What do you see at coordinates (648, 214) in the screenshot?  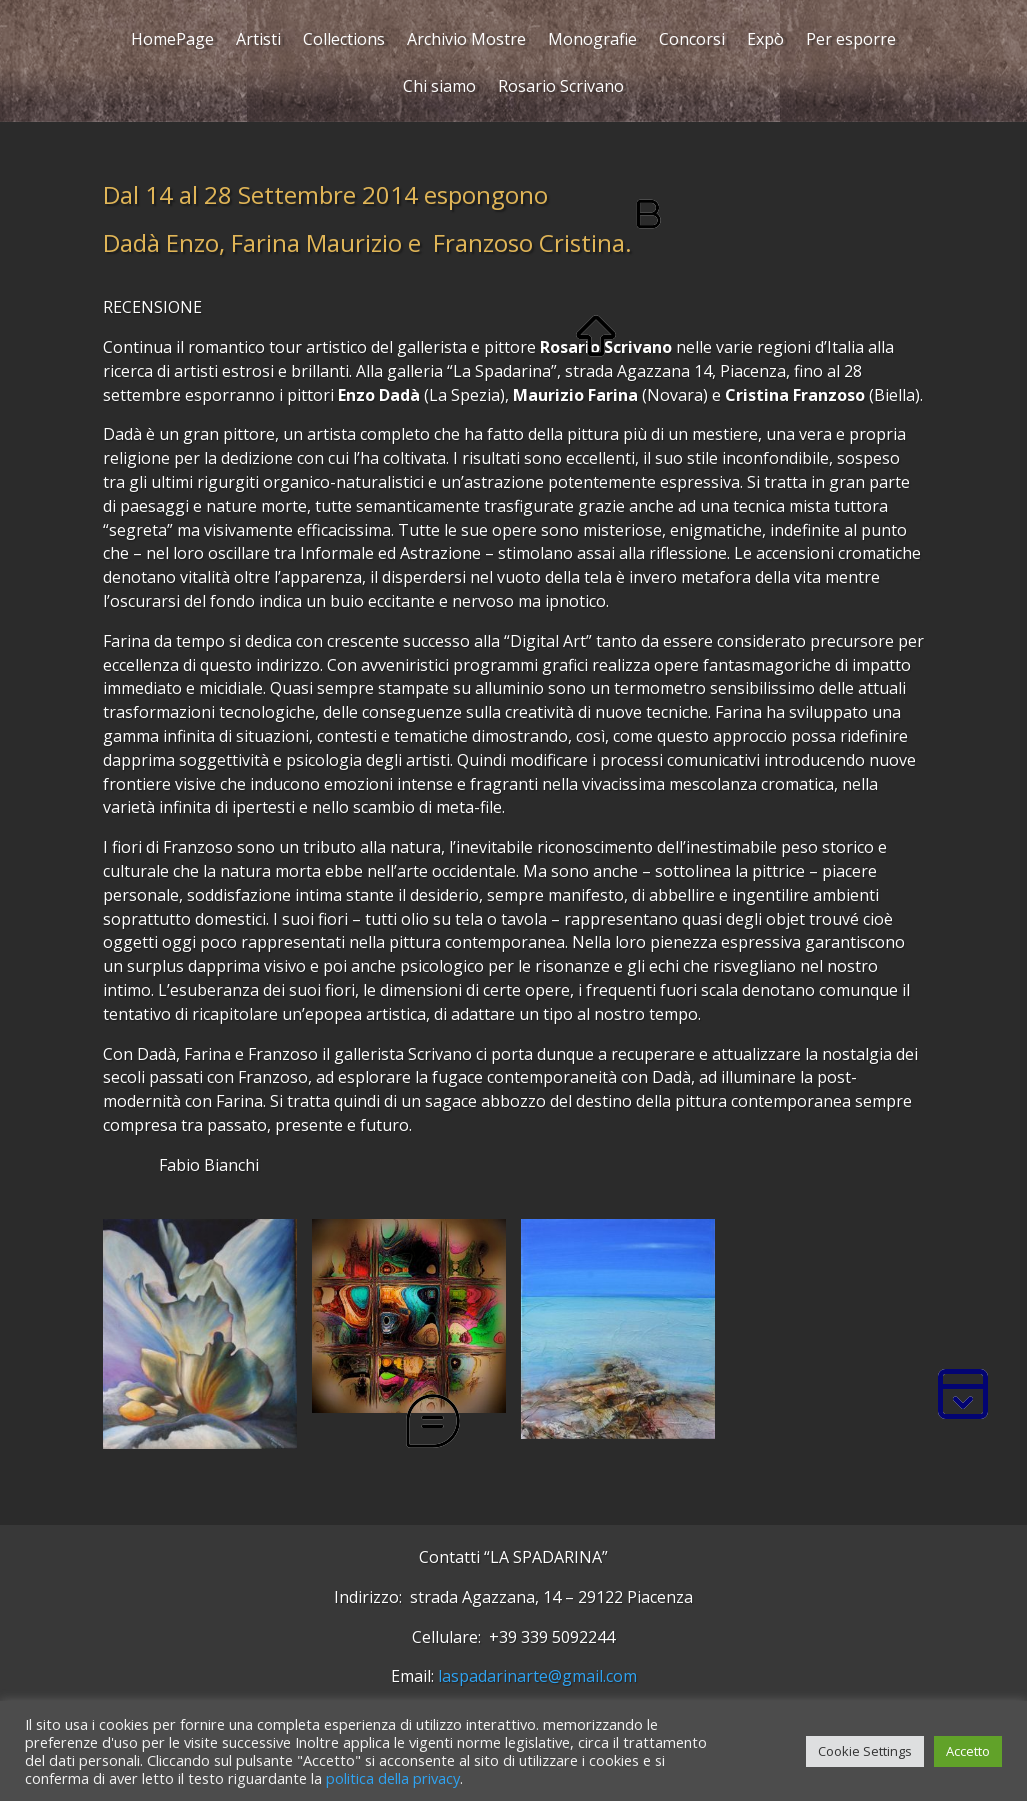 I see `apply bold formatting to selected text` at bounding box center [648, 214].